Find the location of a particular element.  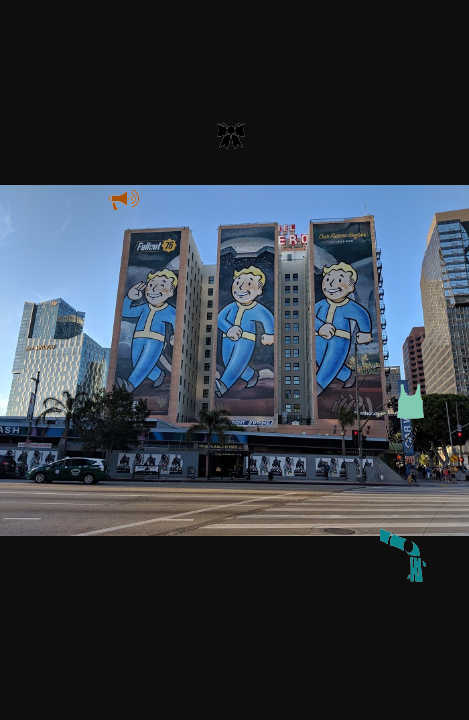

make an announcement or broadcast is located at coordinates (123, 198).